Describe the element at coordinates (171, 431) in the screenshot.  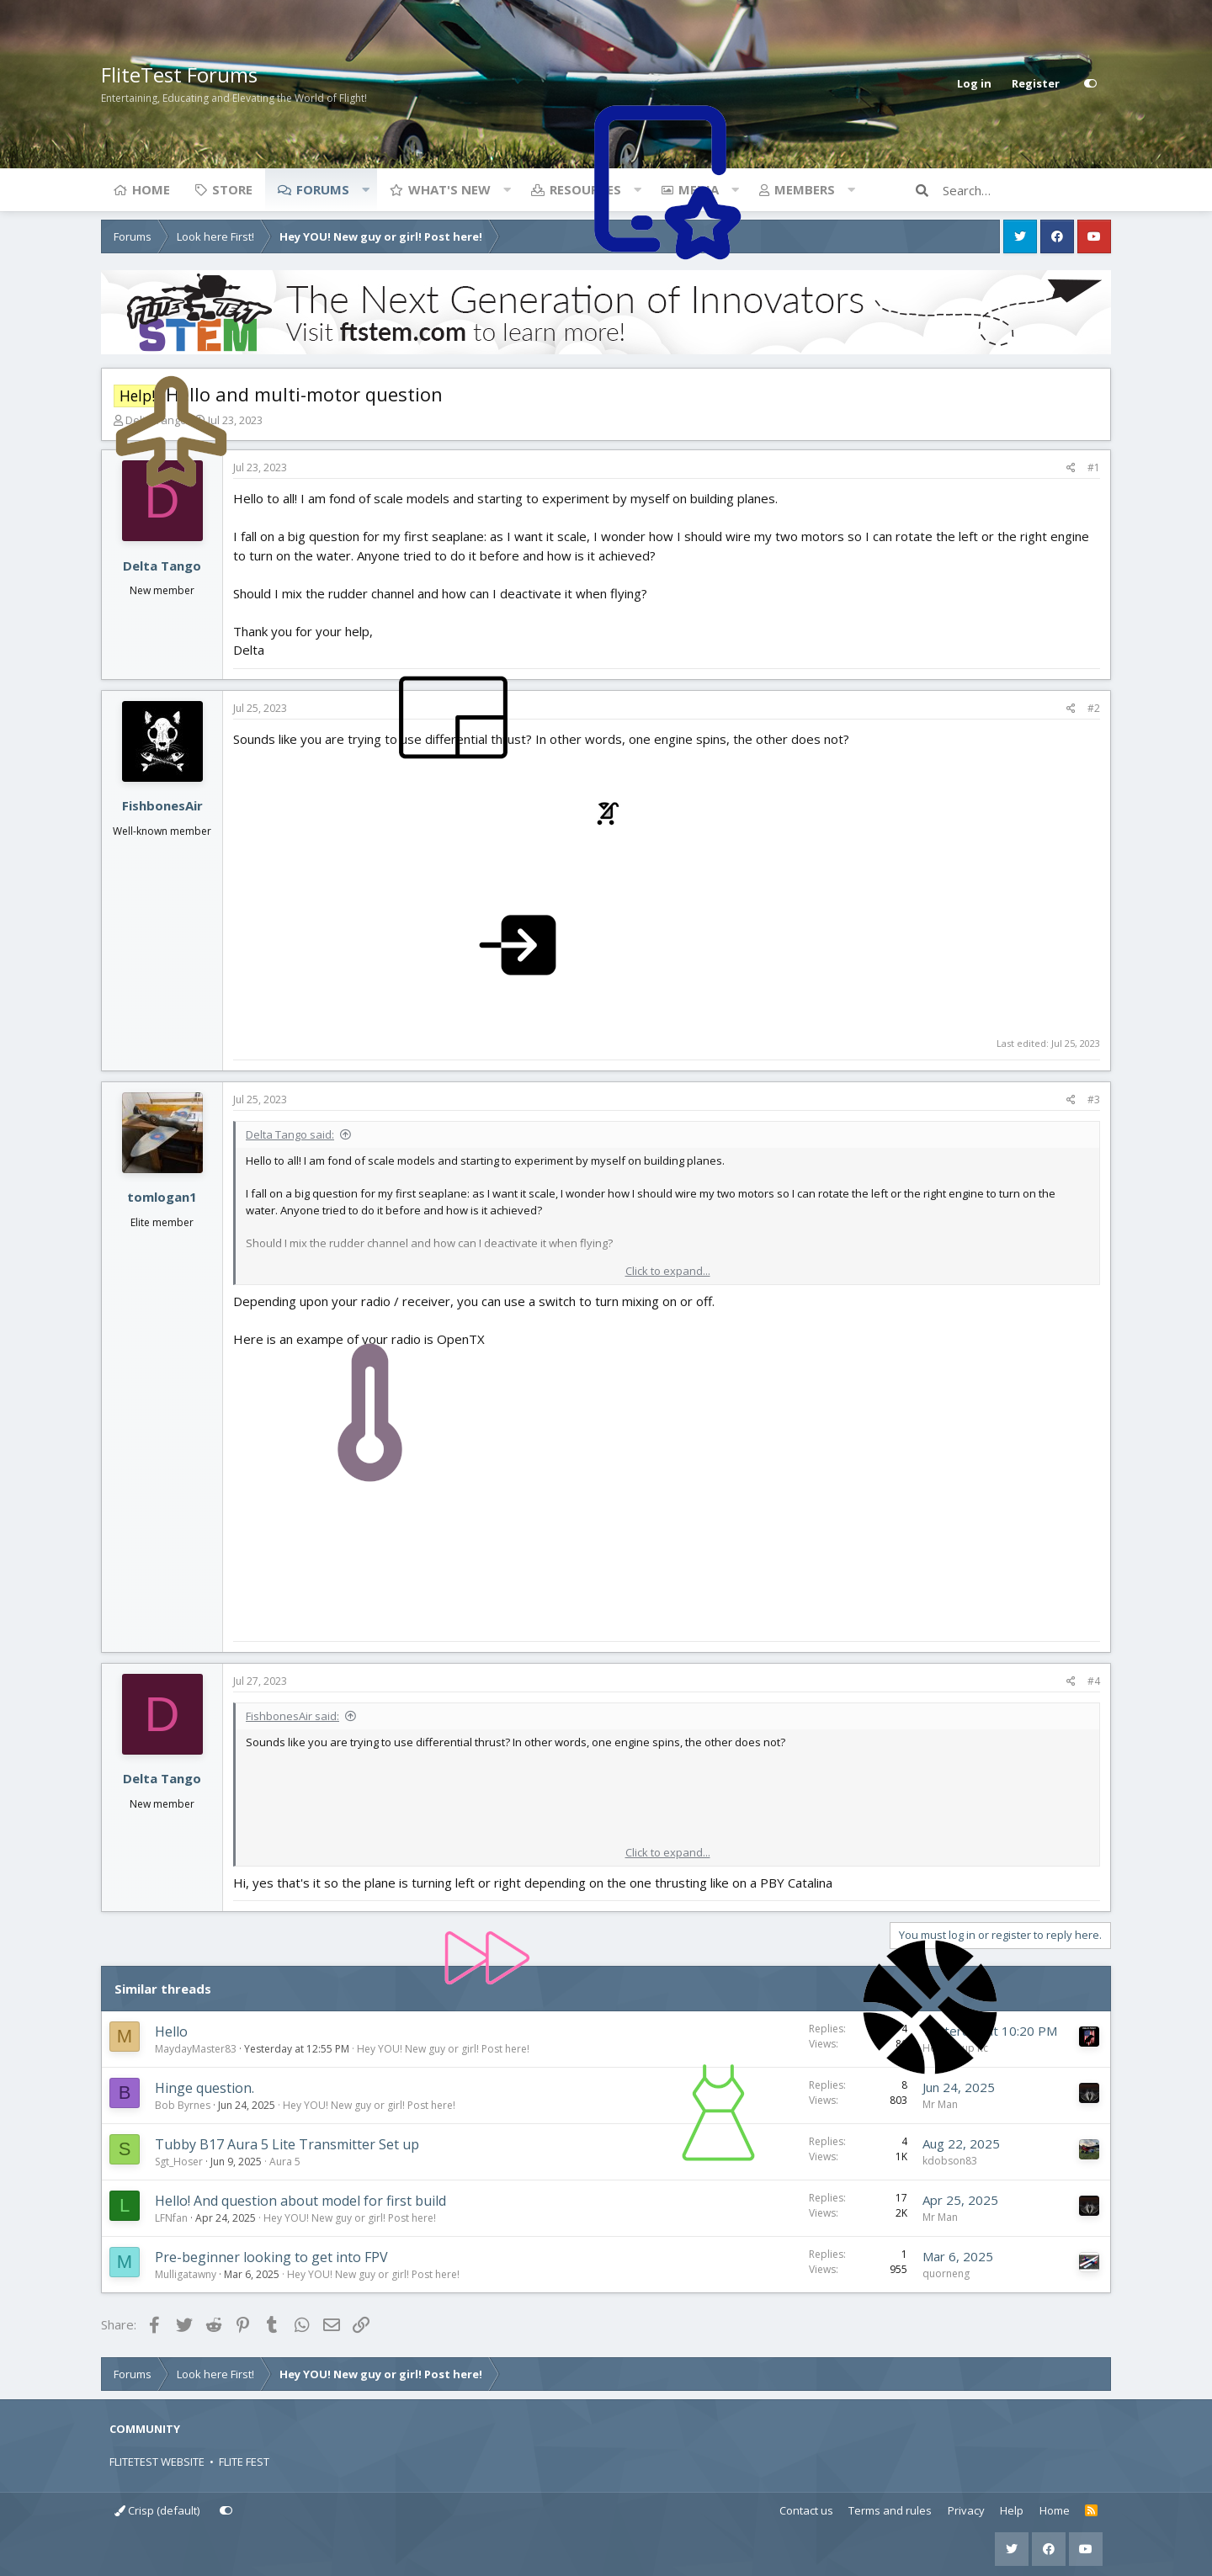
I see `enable airplane mode` at that location.